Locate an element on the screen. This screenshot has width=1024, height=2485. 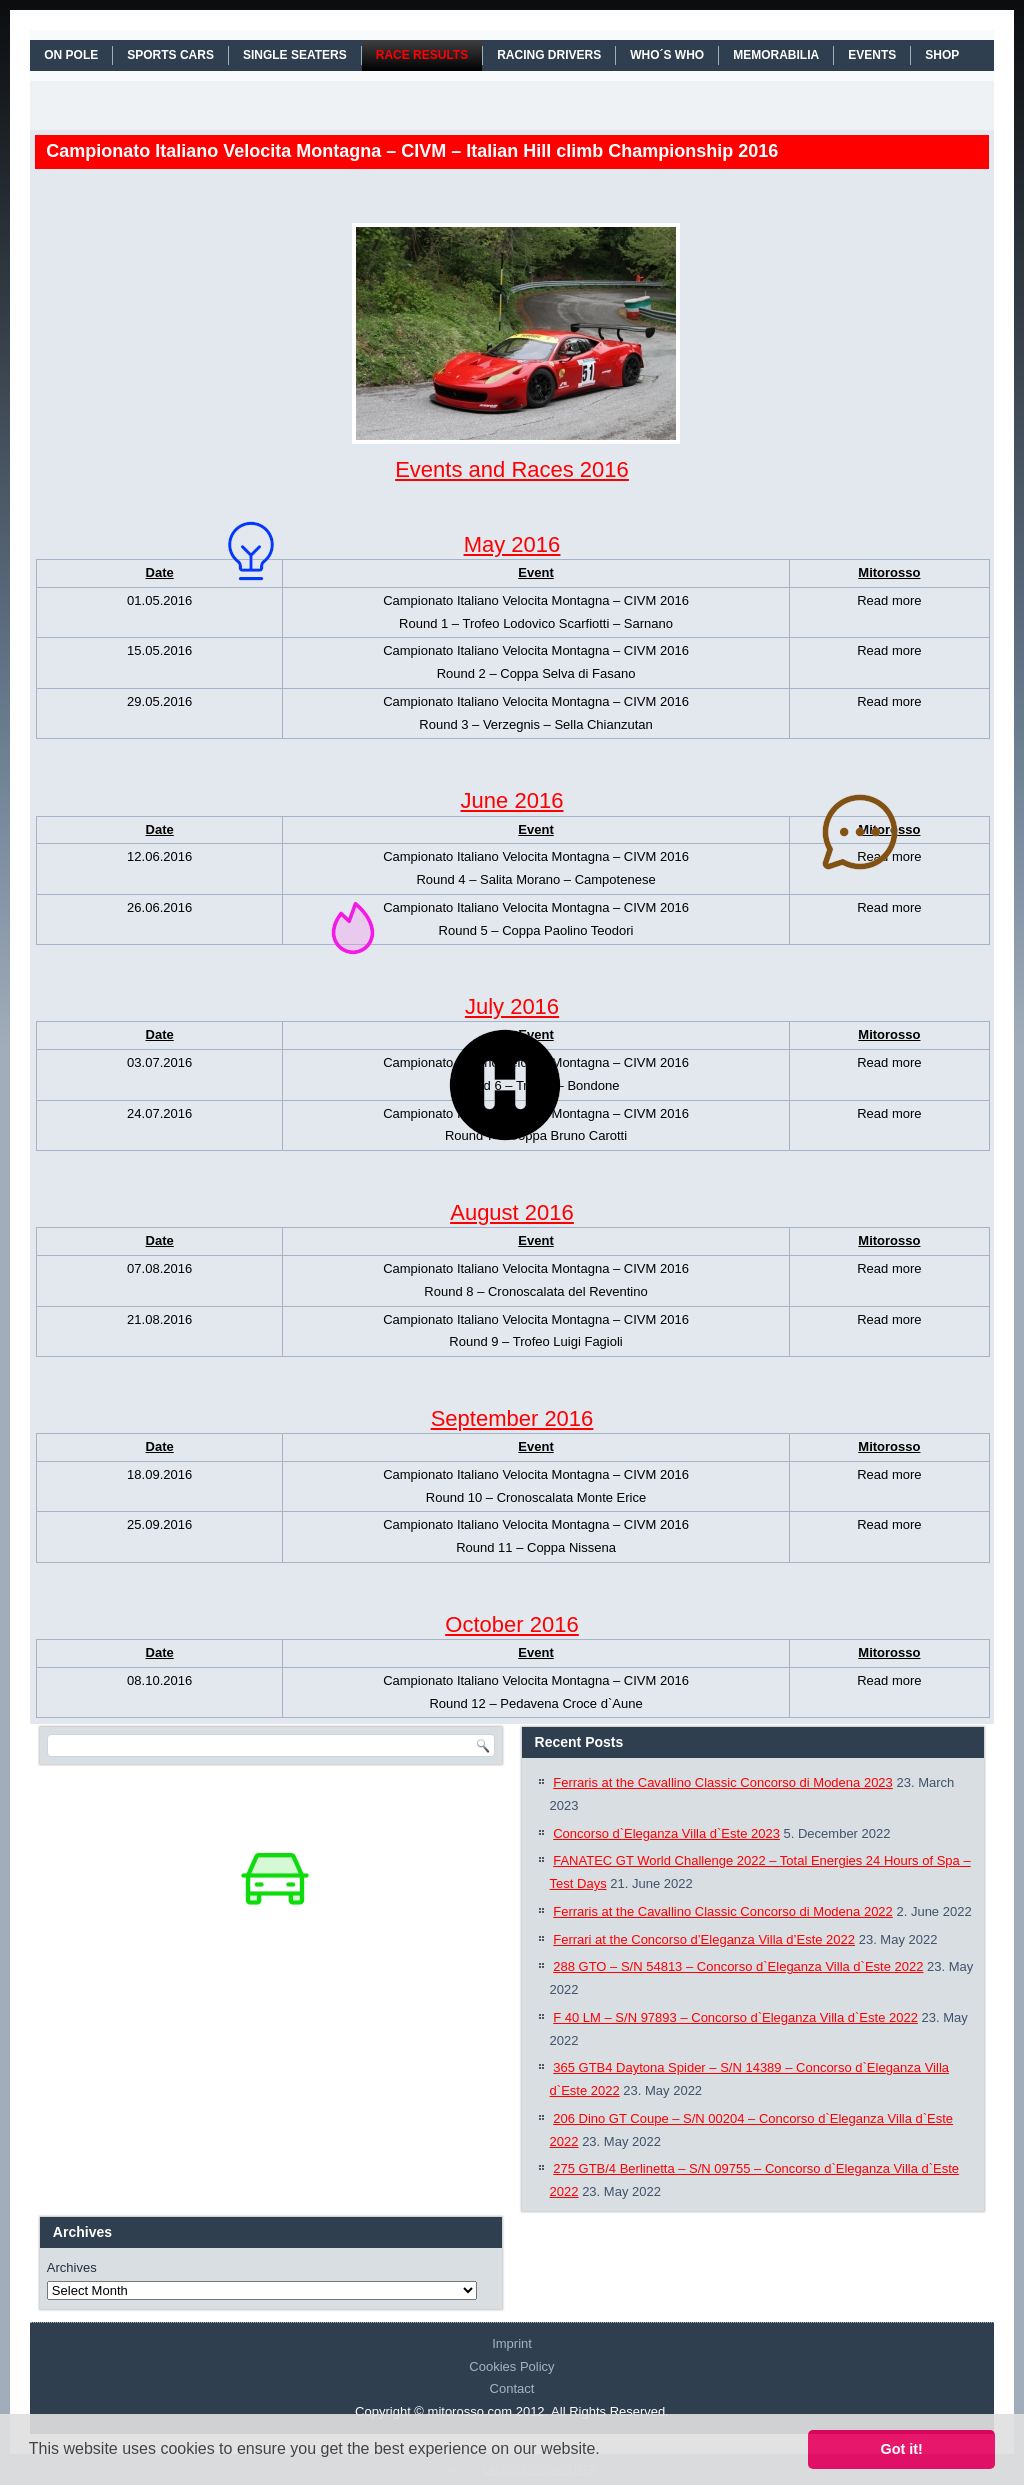
indicates a hospital or medical facility nearby is located at coordinates (505, 1085).